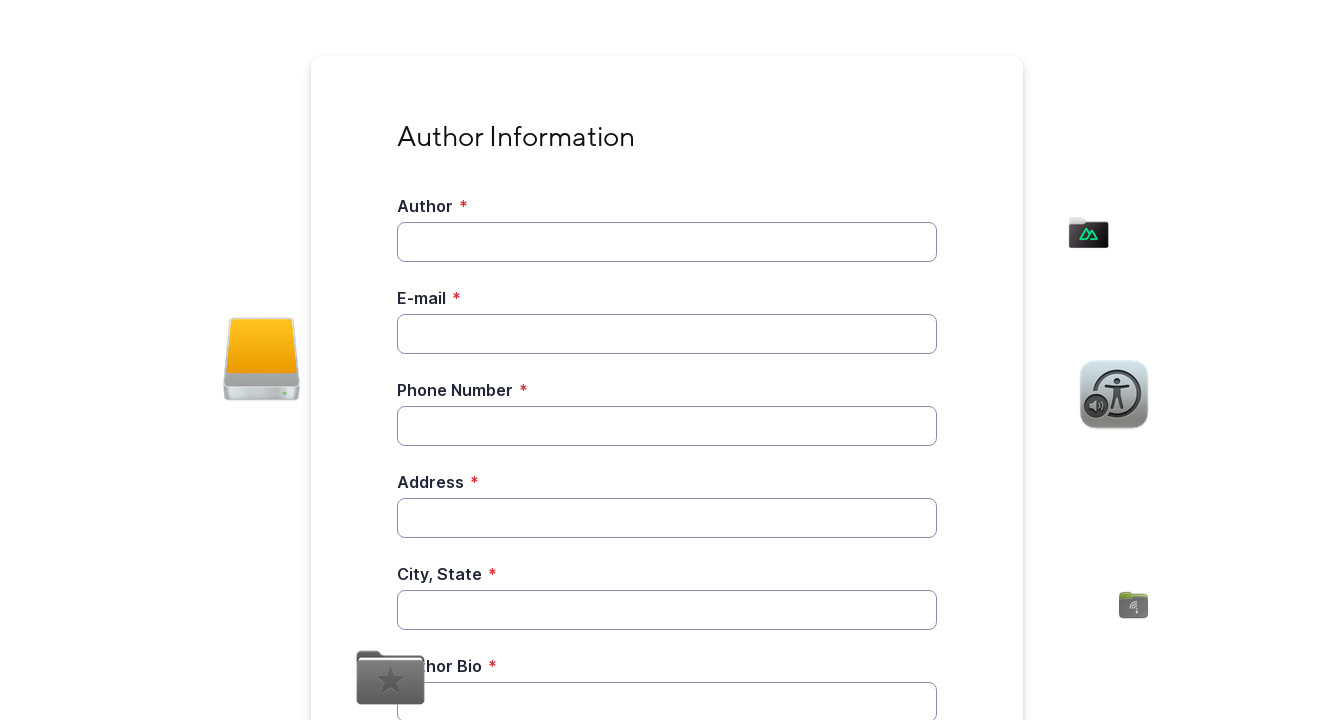 The height and width of the screenshot is (720, 1334). I want to click on enable voiceover screen reader accessibility, so click(1114, 394).